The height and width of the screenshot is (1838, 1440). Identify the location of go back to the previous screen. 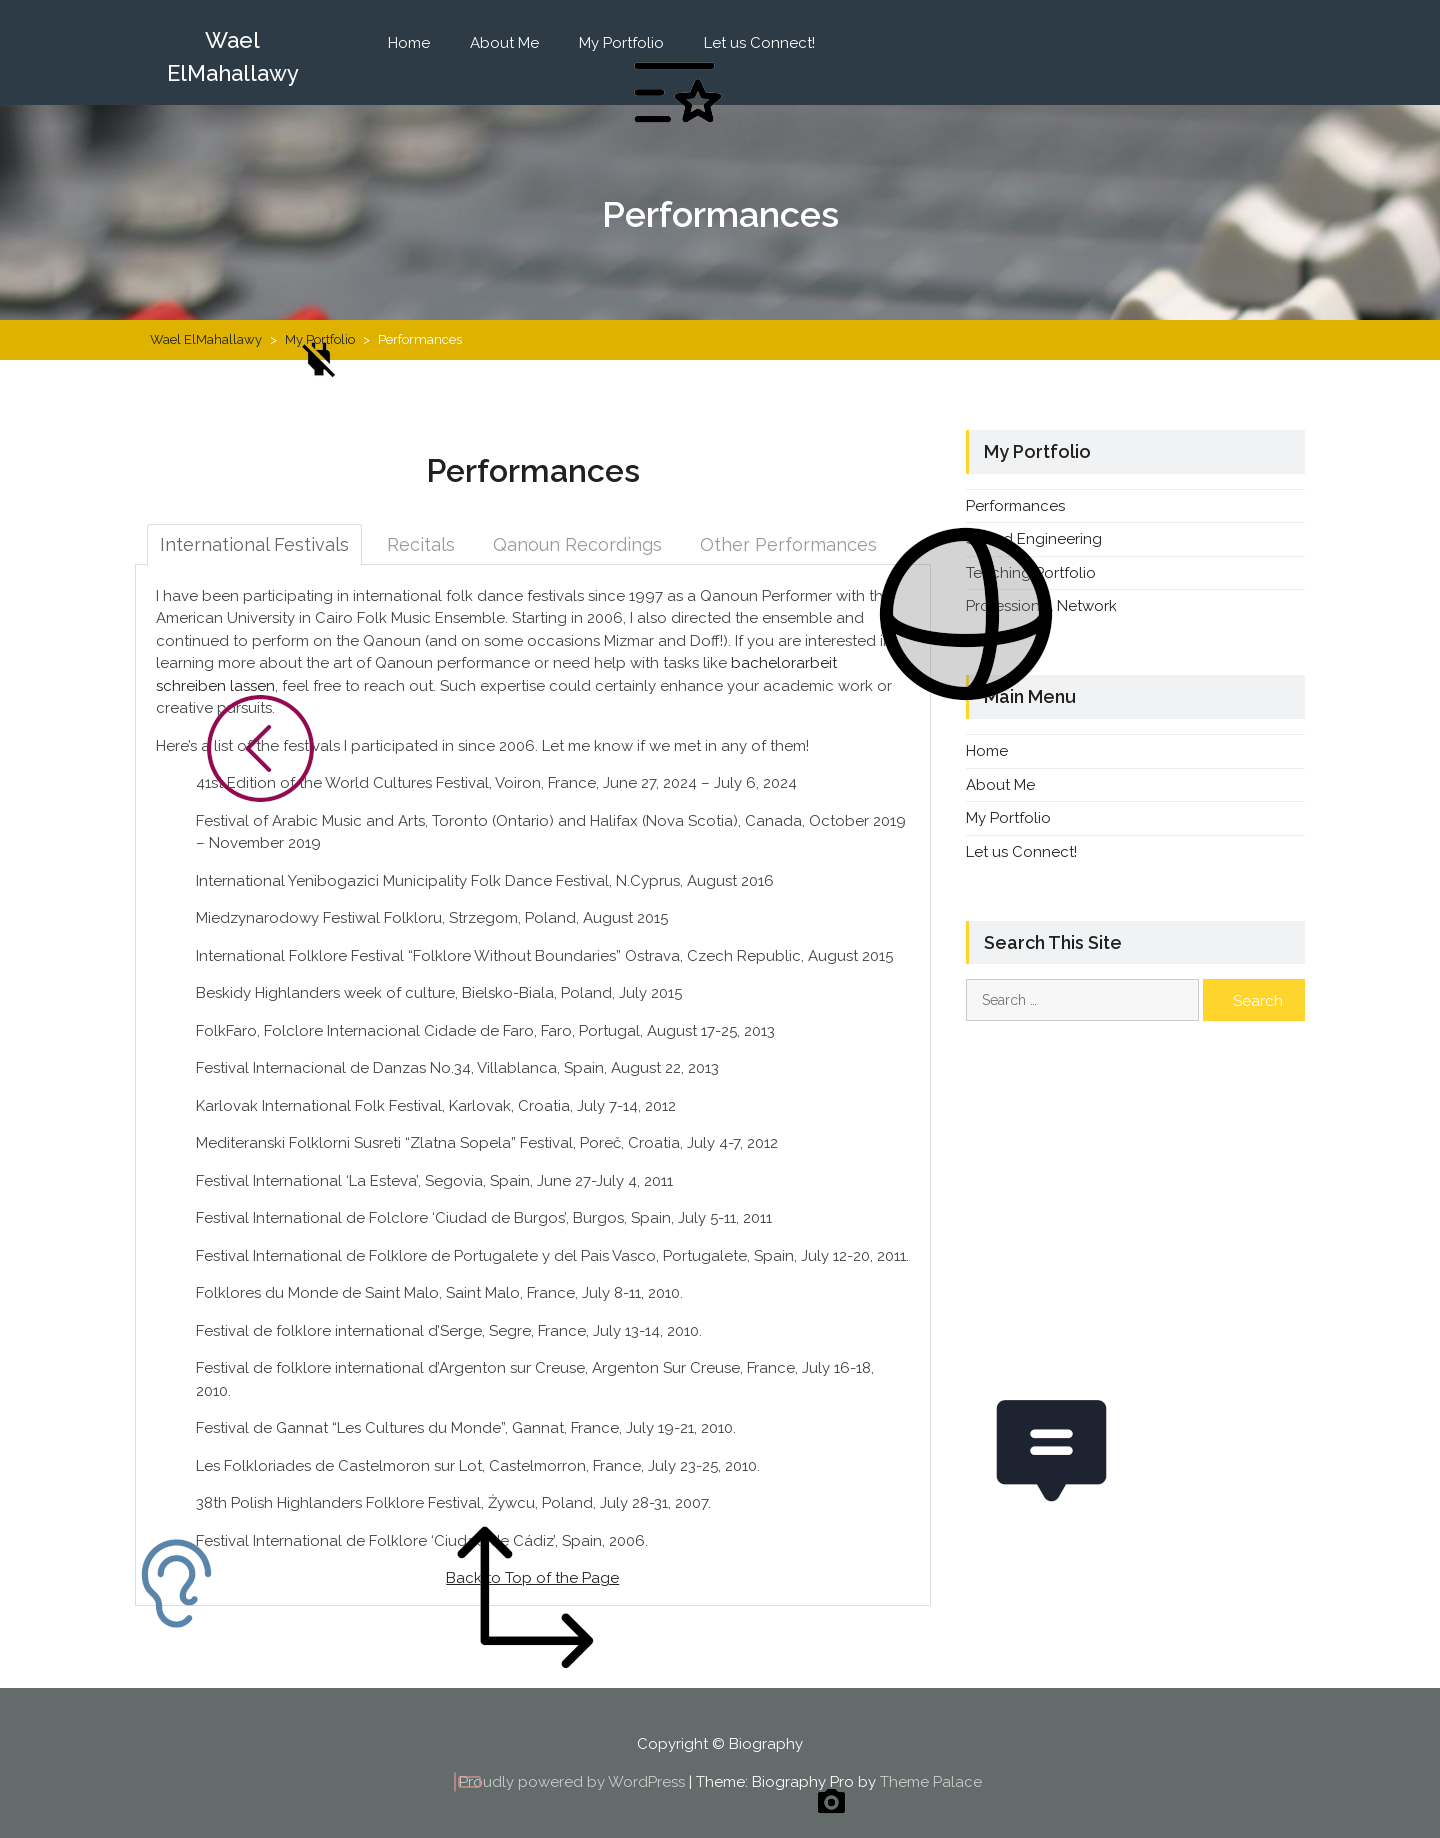
(260, 748).